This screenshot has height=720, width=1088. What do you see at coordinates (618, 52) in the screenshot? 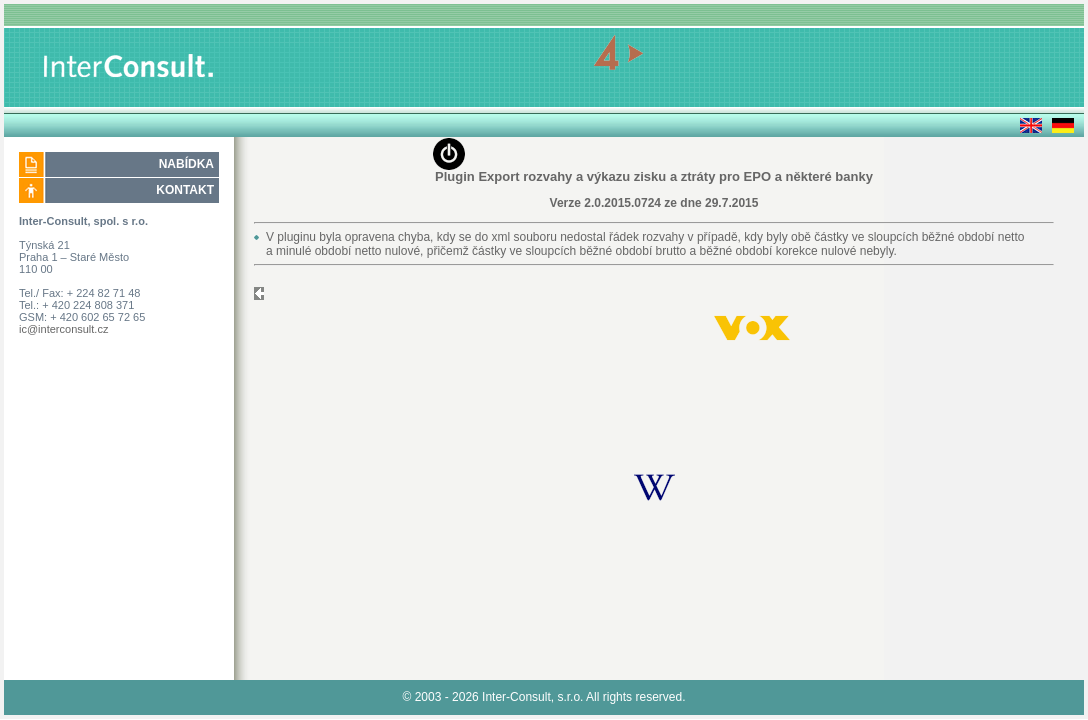
I see `open the tv4 play streaming app` at bounding box center [618, 52].